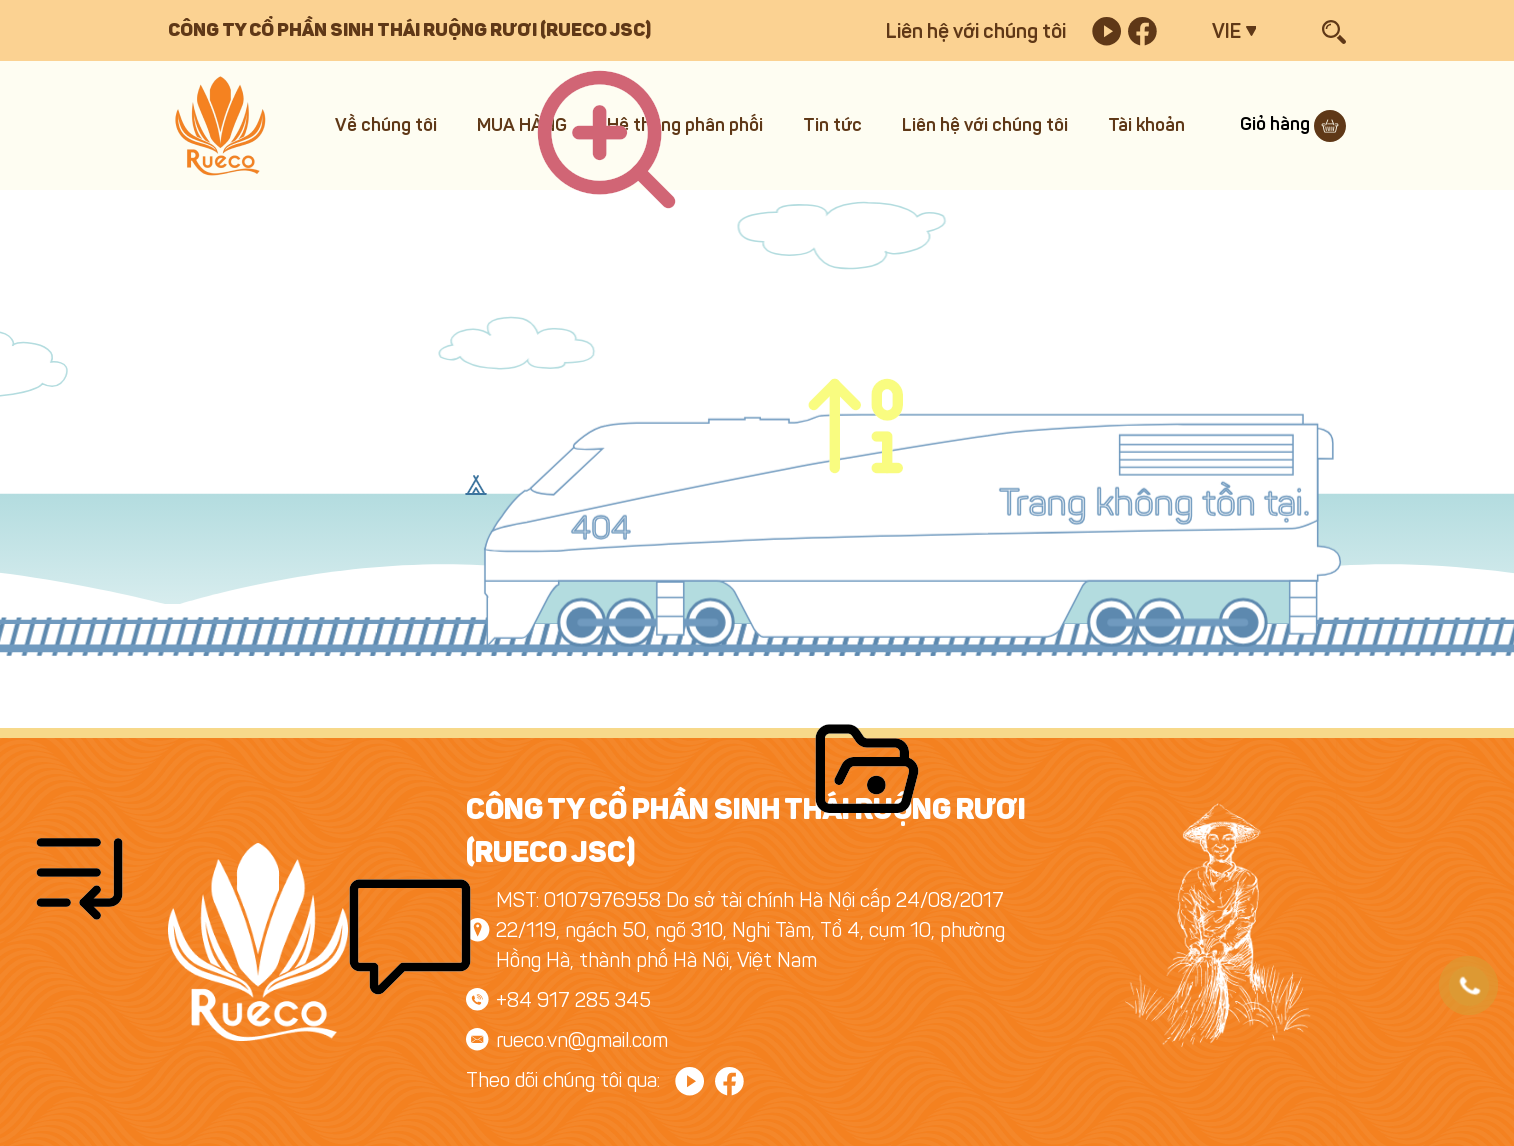  What do you see at coordinates (79, 872) in the screenshot?
I see `move item to end of list` at bounding box center [79, 872].